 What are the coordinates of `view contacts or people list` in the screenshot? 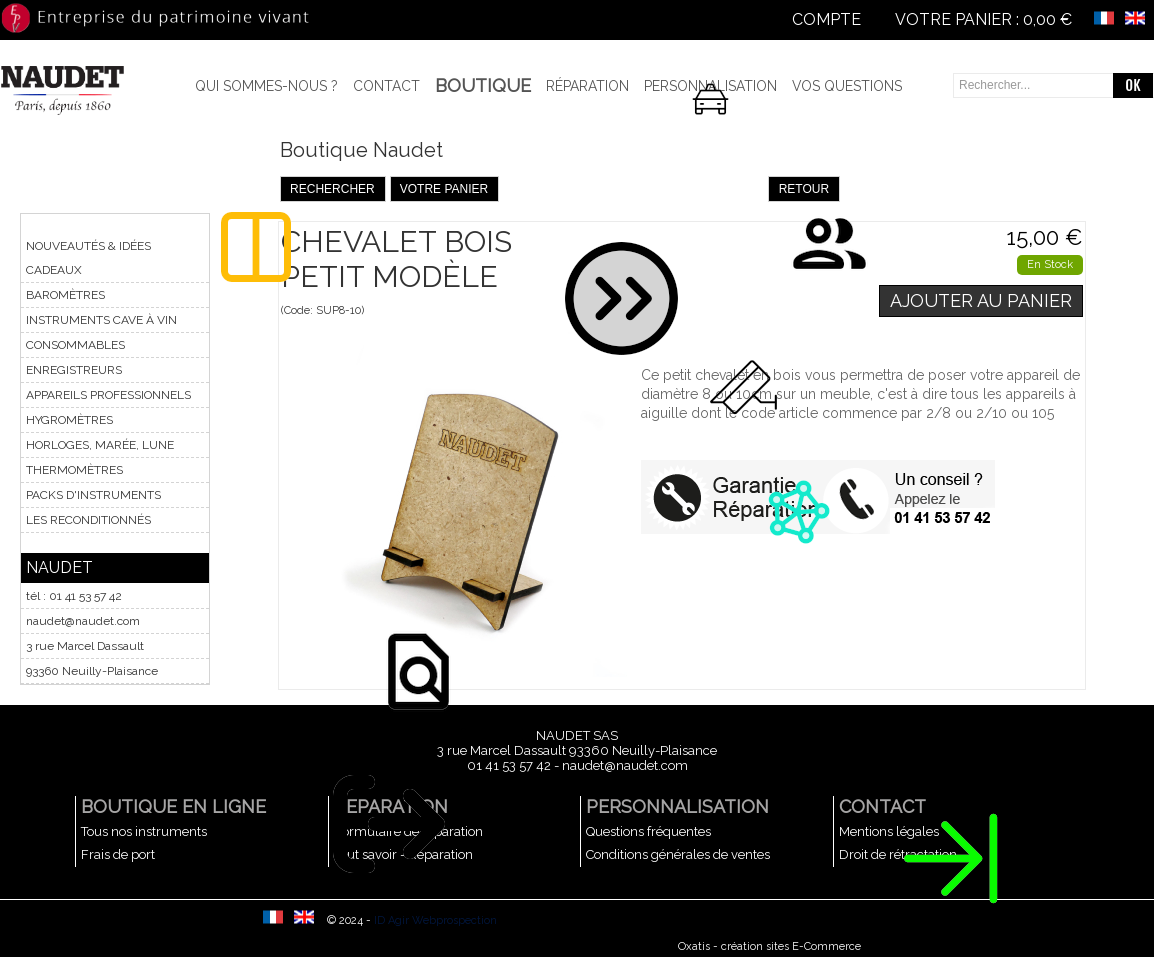 It's located at (829, 243).